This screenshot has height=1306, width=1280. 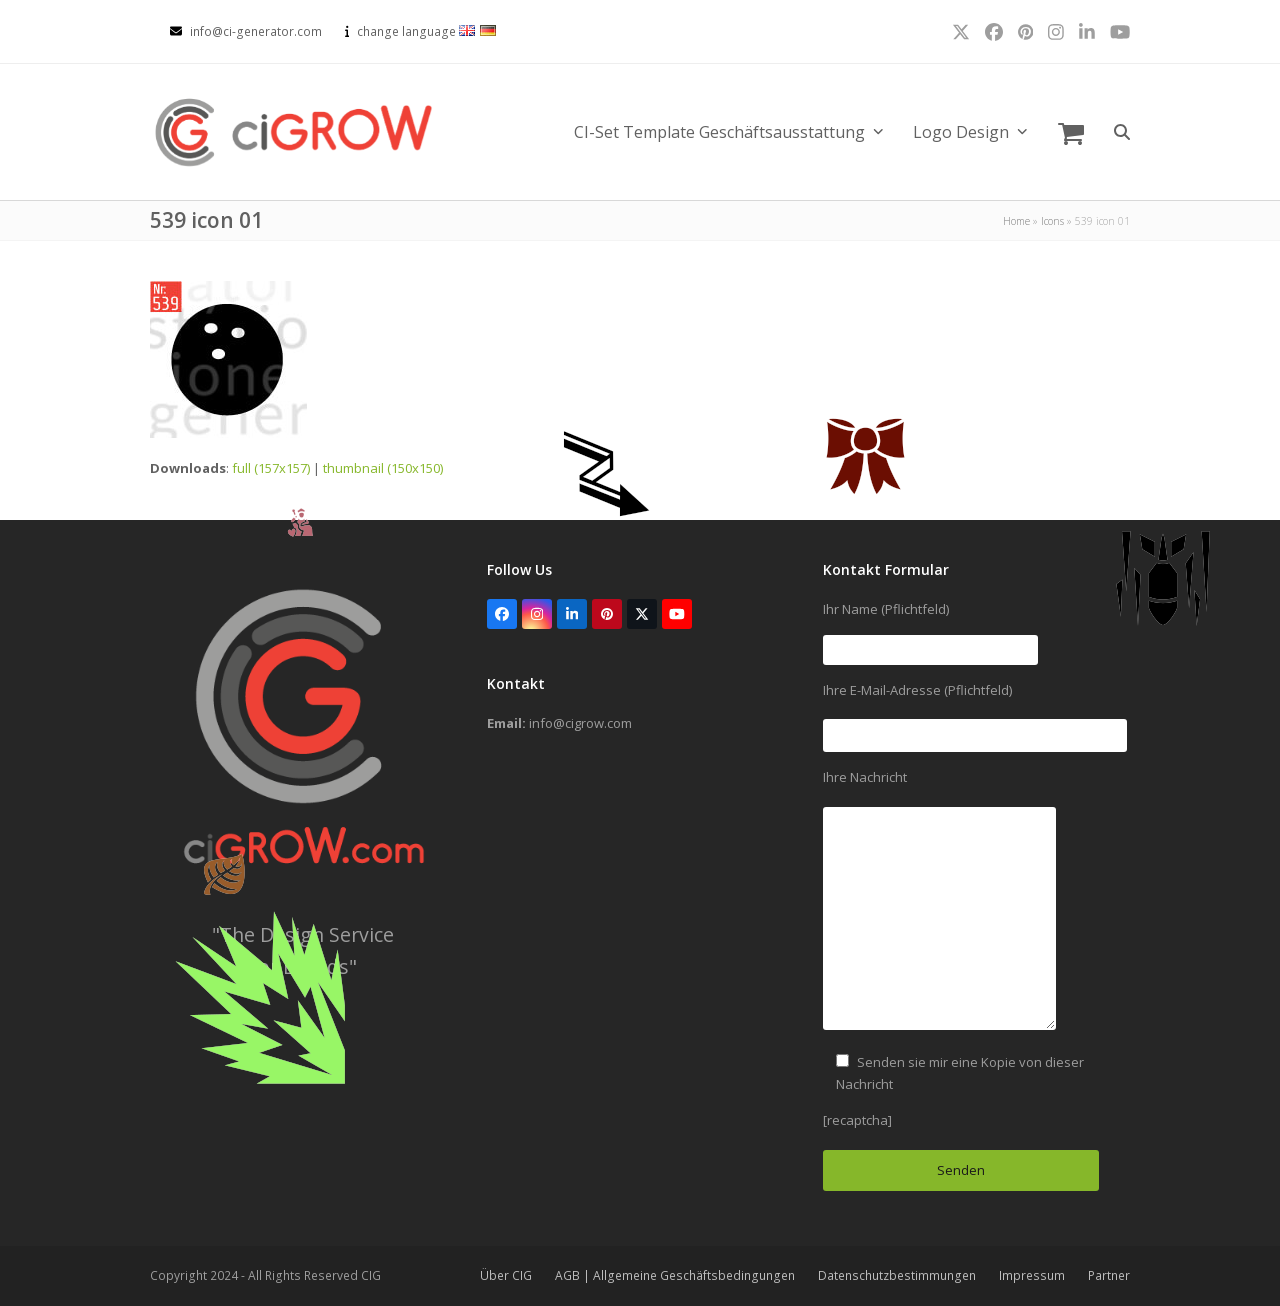 I want to click on add a decorative bow or ribbon to gift wrapping, so click(x=865, y=456).